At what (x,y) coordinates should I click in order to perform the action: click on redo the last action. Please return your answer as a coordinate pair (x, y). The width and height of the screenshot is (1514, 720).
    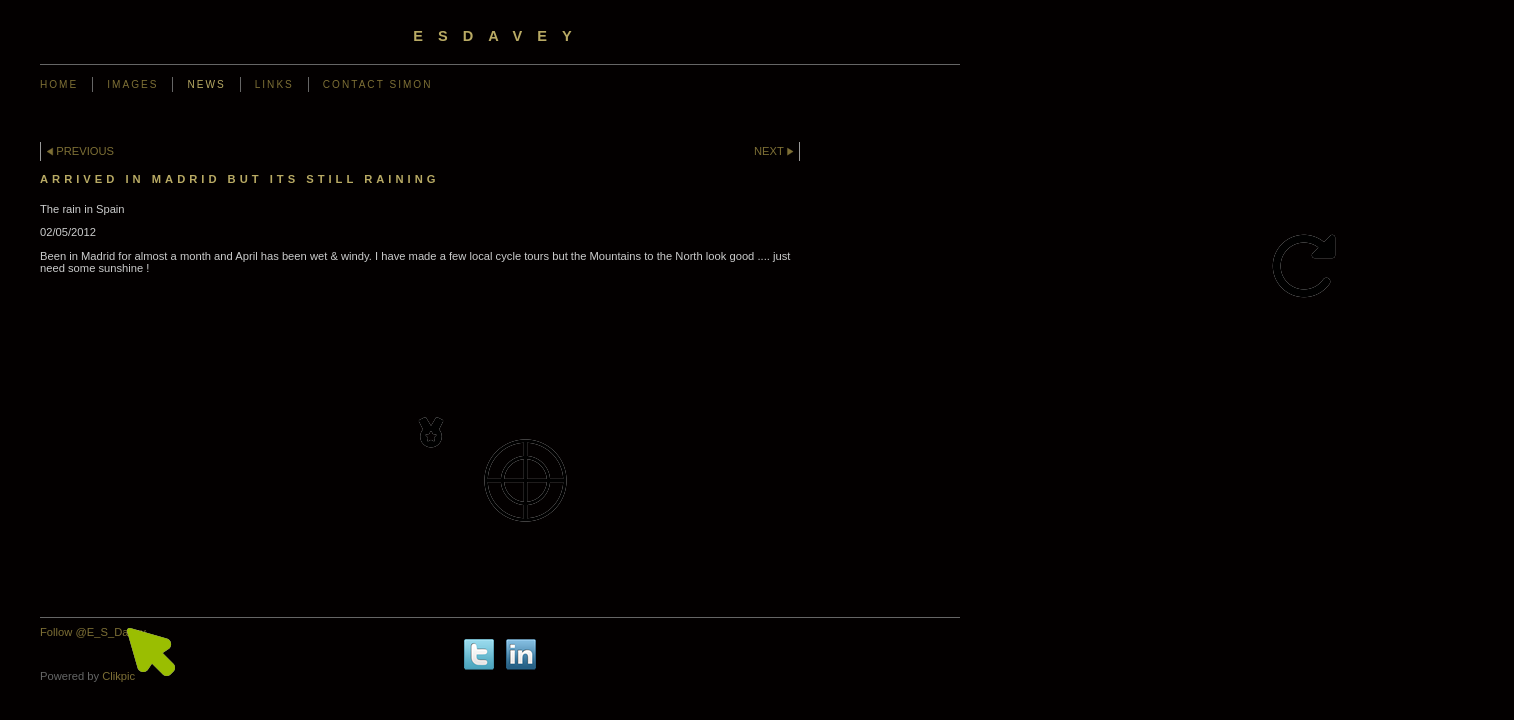
    Looking at the image, I should click on (1304, 266).